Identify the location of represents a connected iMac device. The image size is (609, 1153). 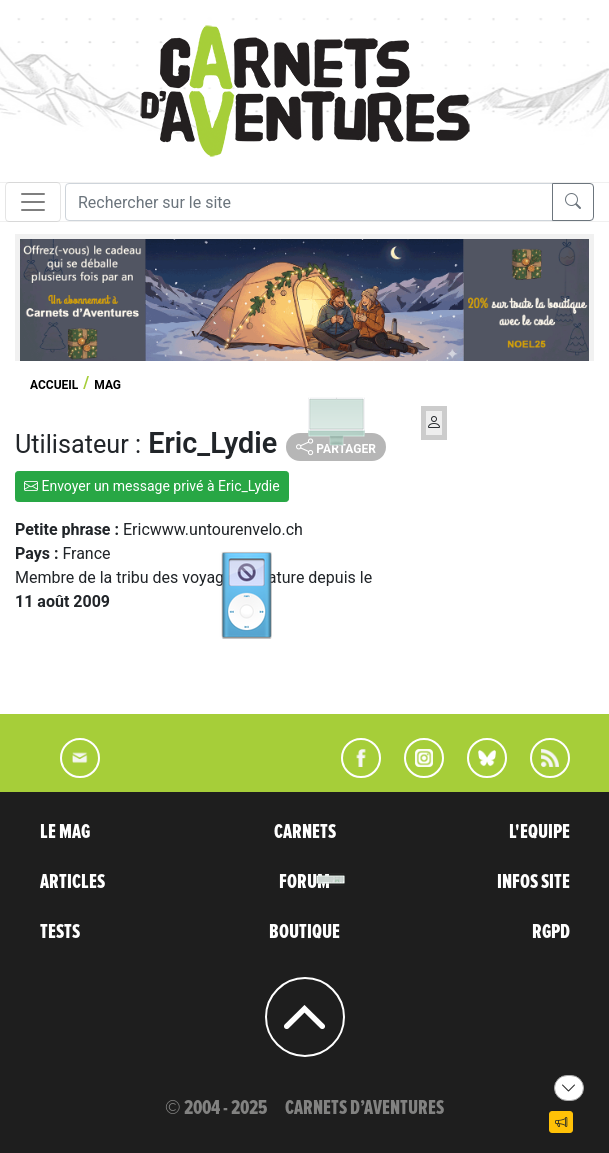
(336, 420).